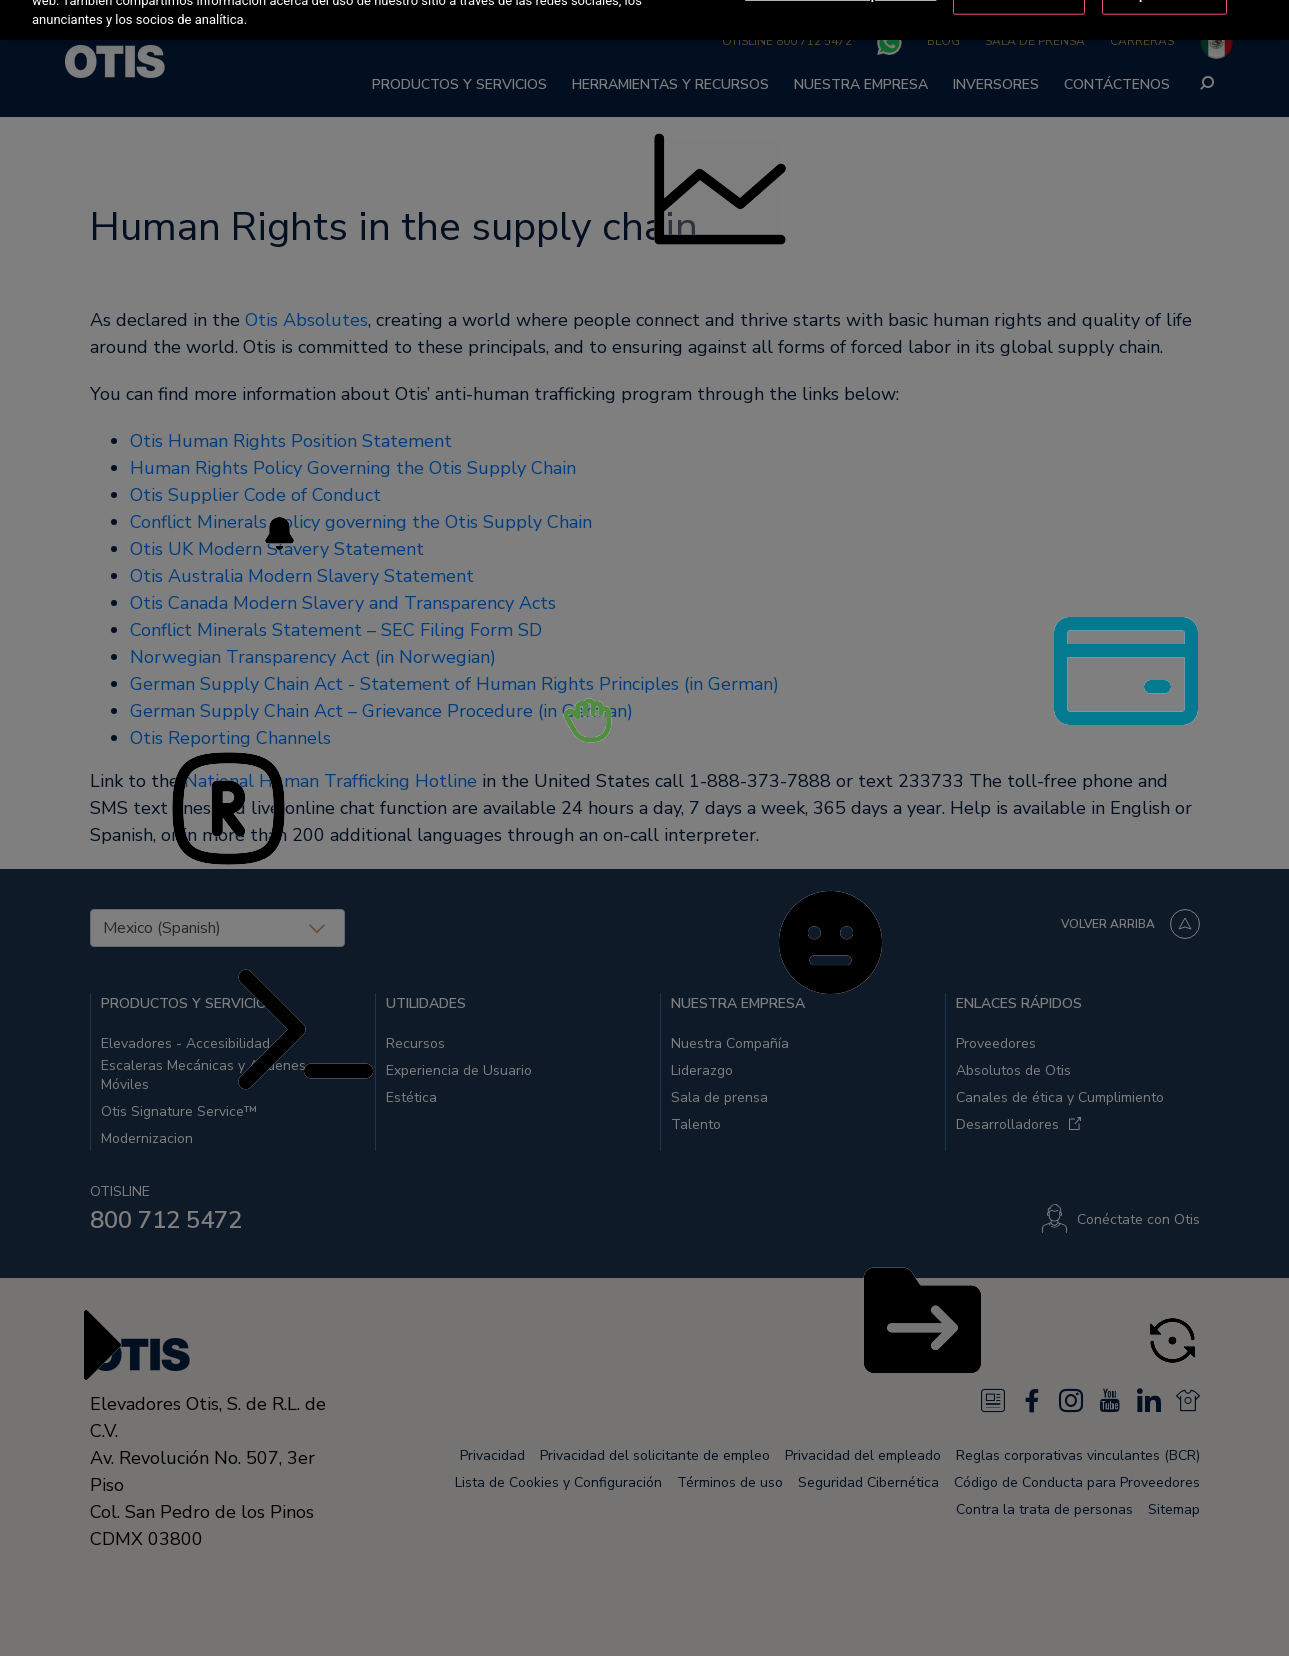 The width and height of the screenshot is (1289, 1656). Describe the element at coordinates (279, 533) in the screenshot. I see `view notifications` at that location.